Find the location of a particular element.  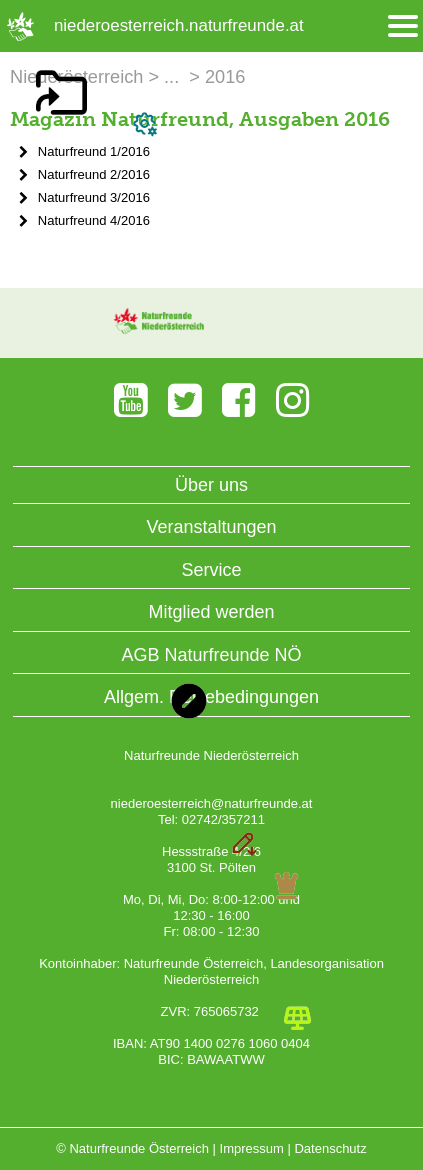

access solar energy or power settings is located at coordinates (297, 1017).